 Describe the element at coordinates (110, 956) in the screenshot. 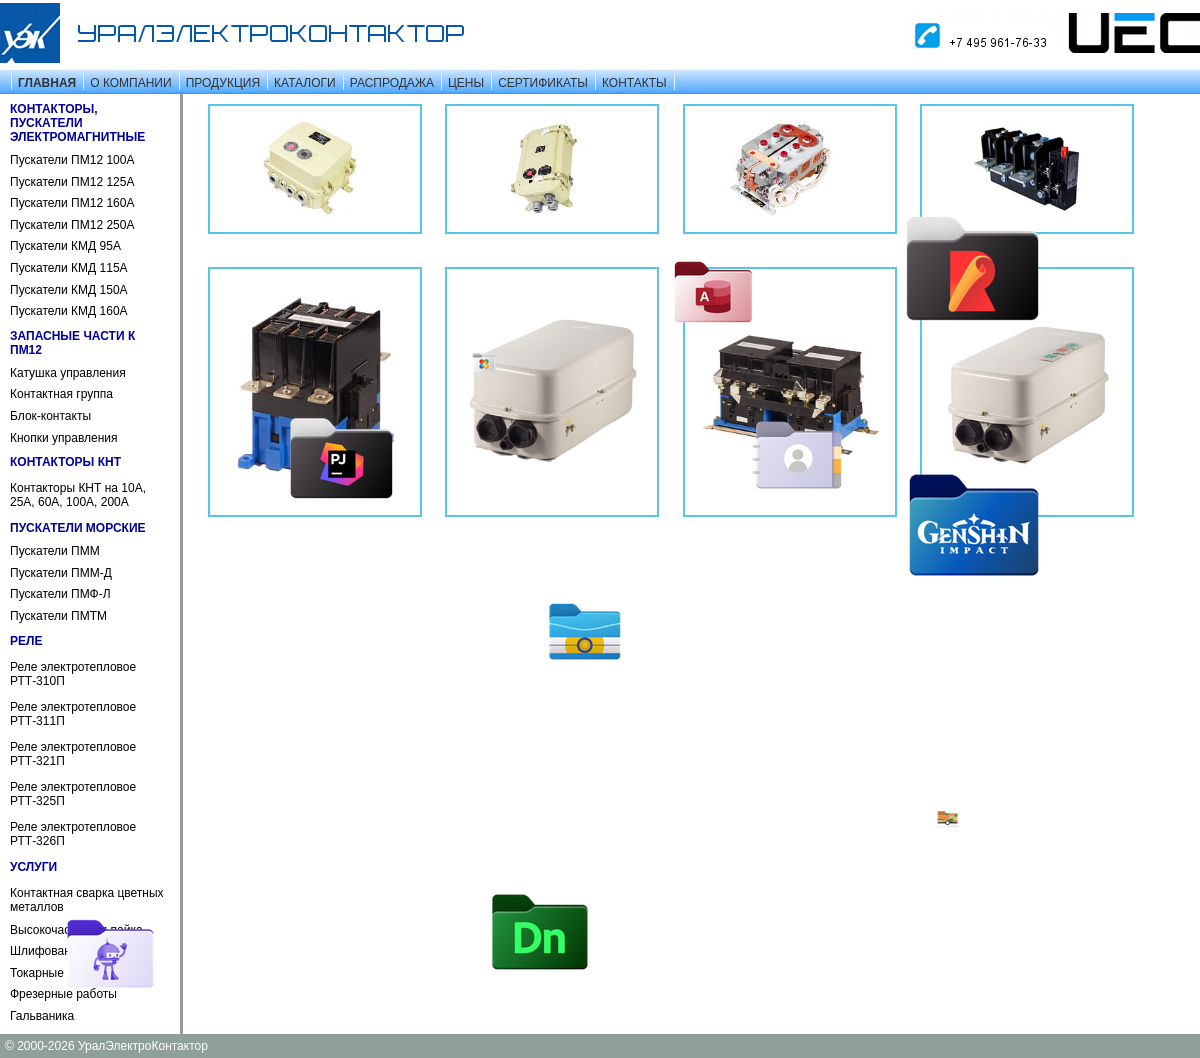

I see `open the maui framework project folder` at that location.